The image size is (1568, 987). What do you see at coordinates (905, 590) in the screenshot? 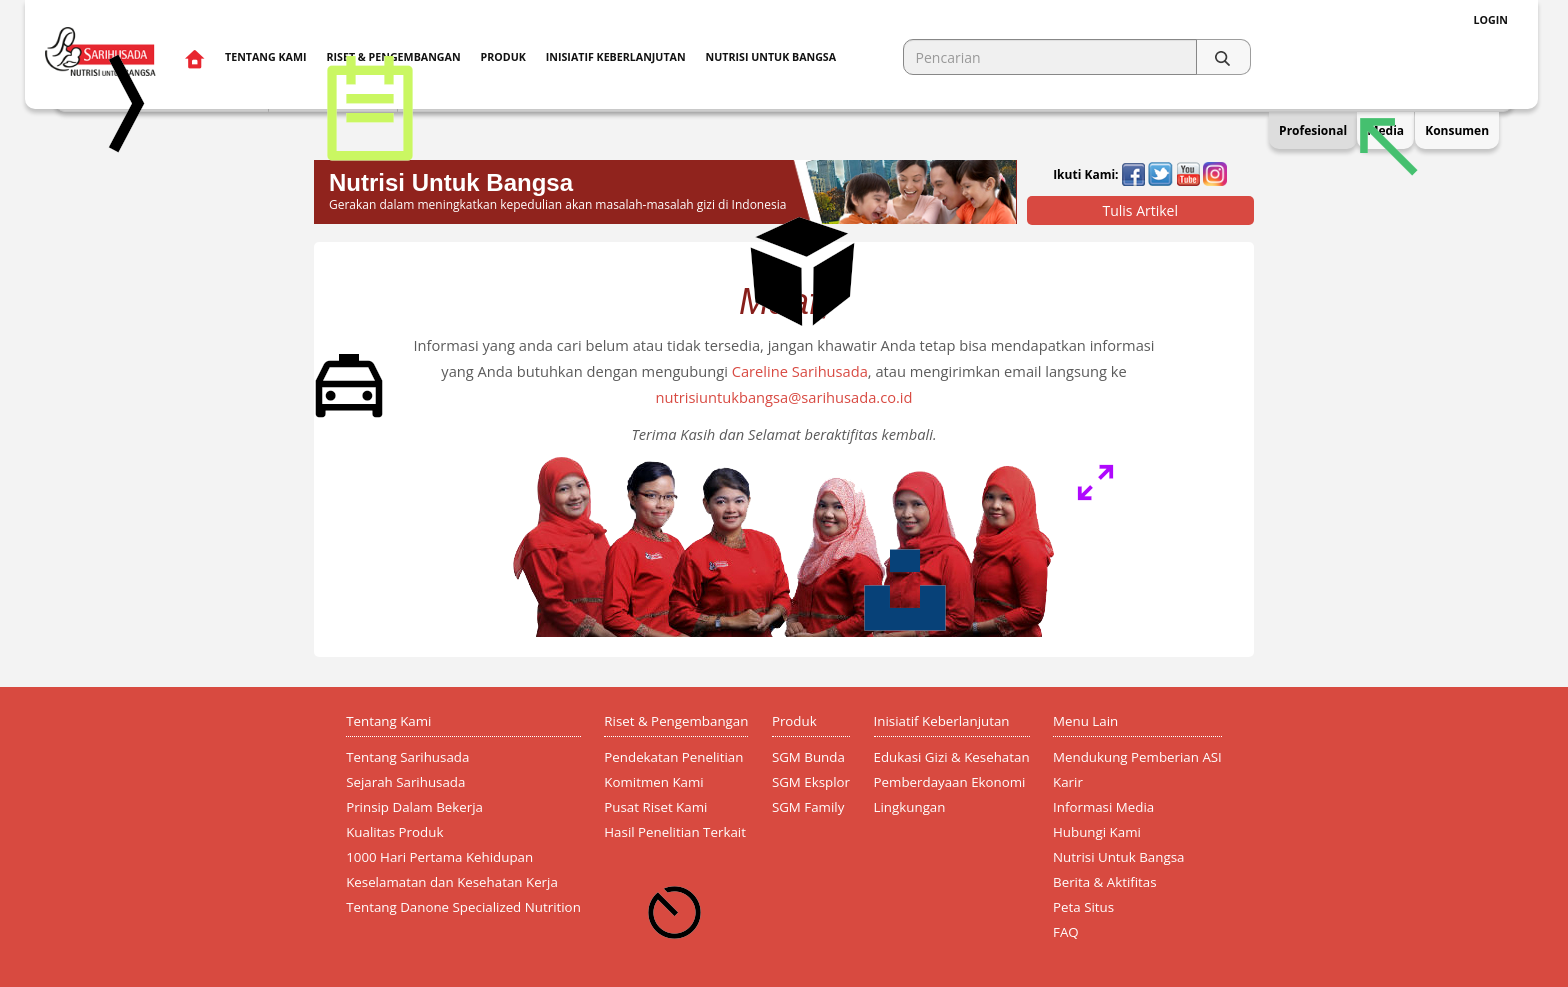
I see `open Unsplash to browse stock photos` at bounding box center [905, 590].